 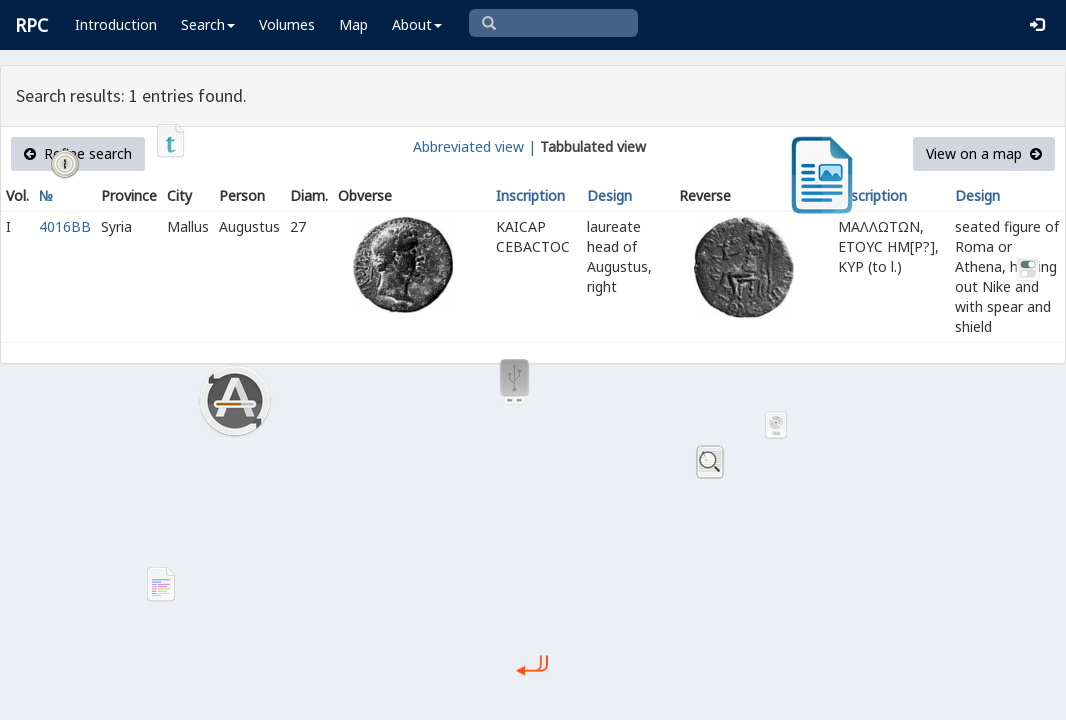 What do you see at coordinates (822, 175) in the screenshot?
I see `open a libreoffice writer document` at bounding box center [822, 175].